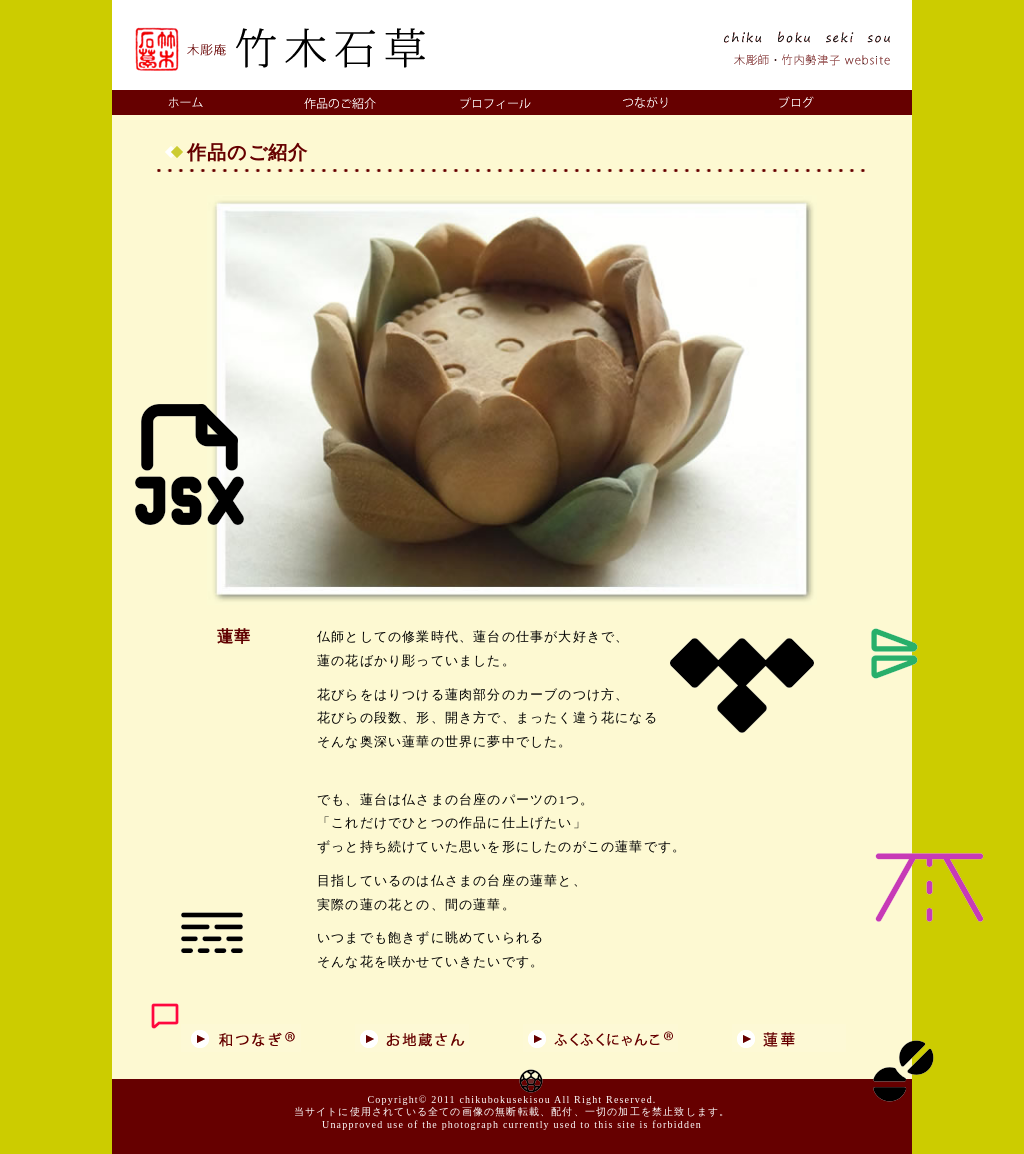 This screenshot has width=1024, height=1154. Describe the element at coordinates (212, 934) in the screenshot. I see `apply a gradient effect to selected element` at that location.